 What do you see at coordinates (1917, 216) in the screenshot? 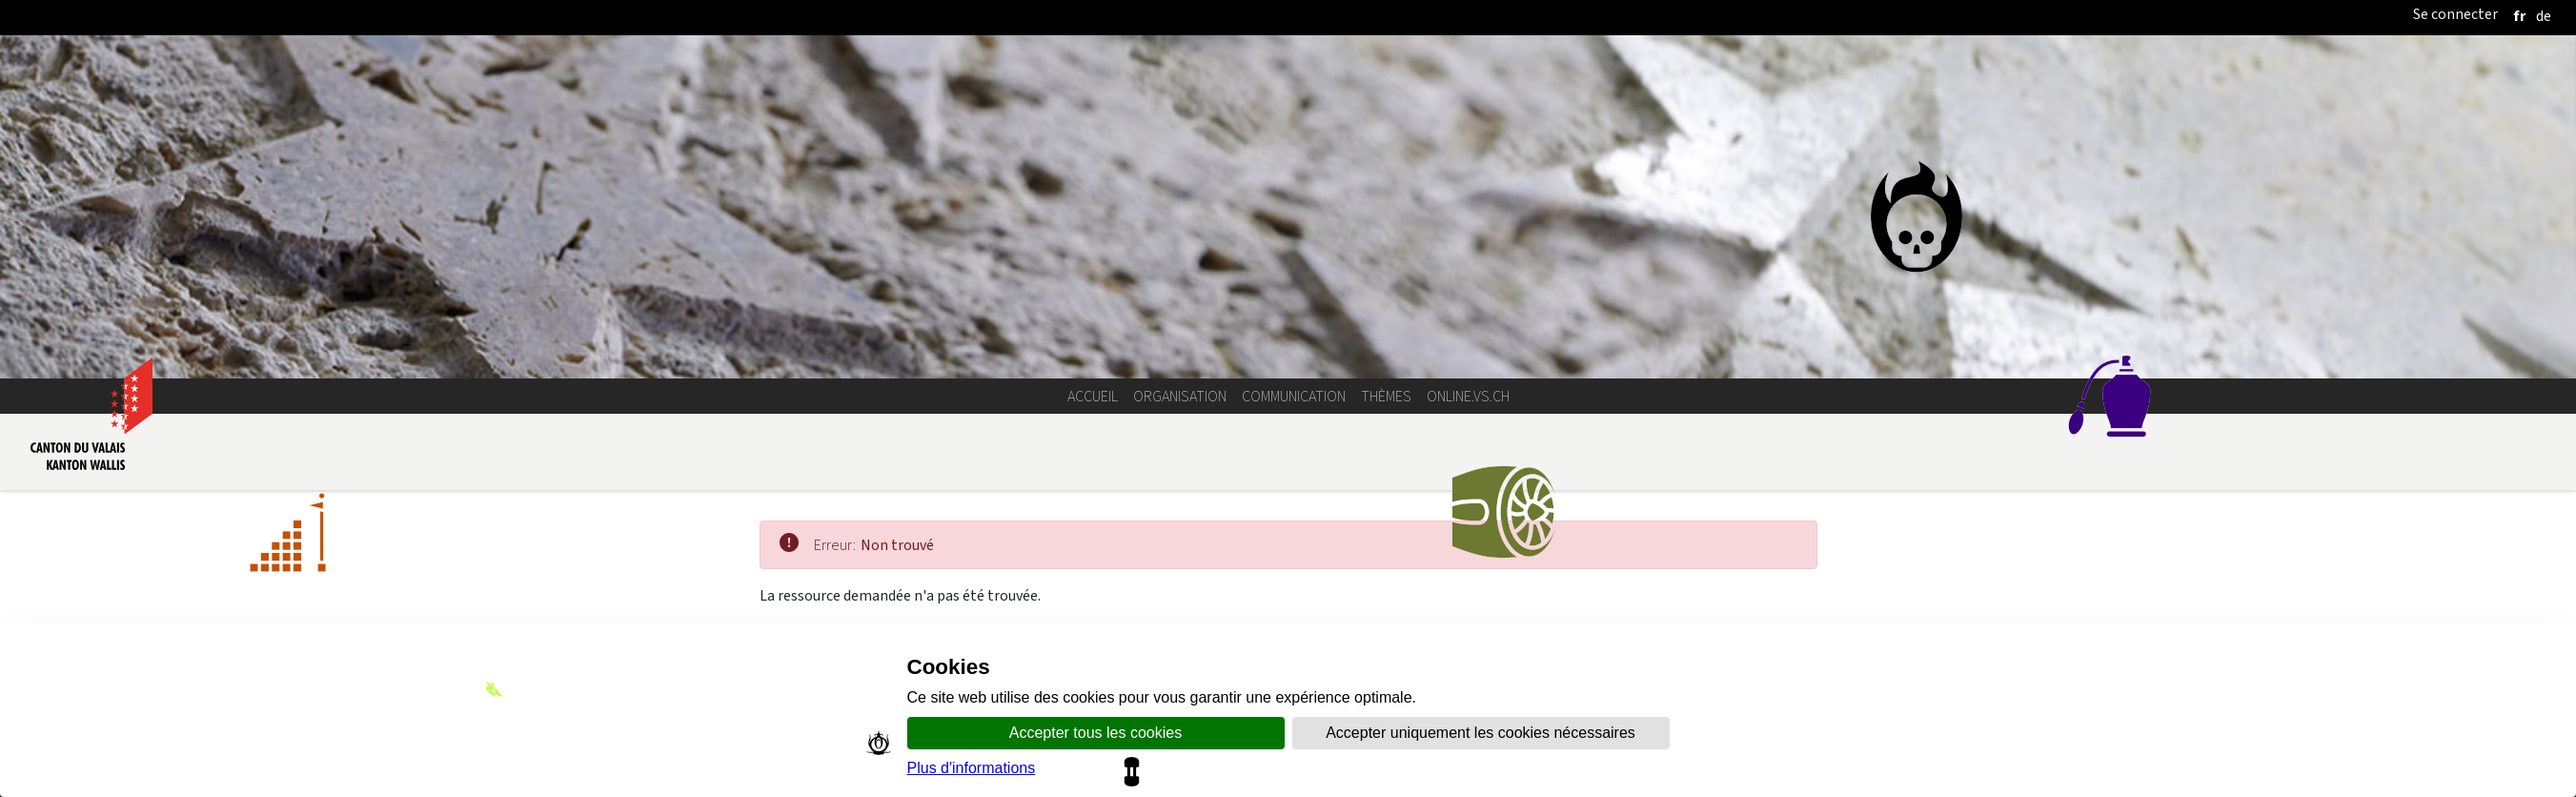
I see `indicates danger or hazard warning in game` at bounding box center [1917, 216].